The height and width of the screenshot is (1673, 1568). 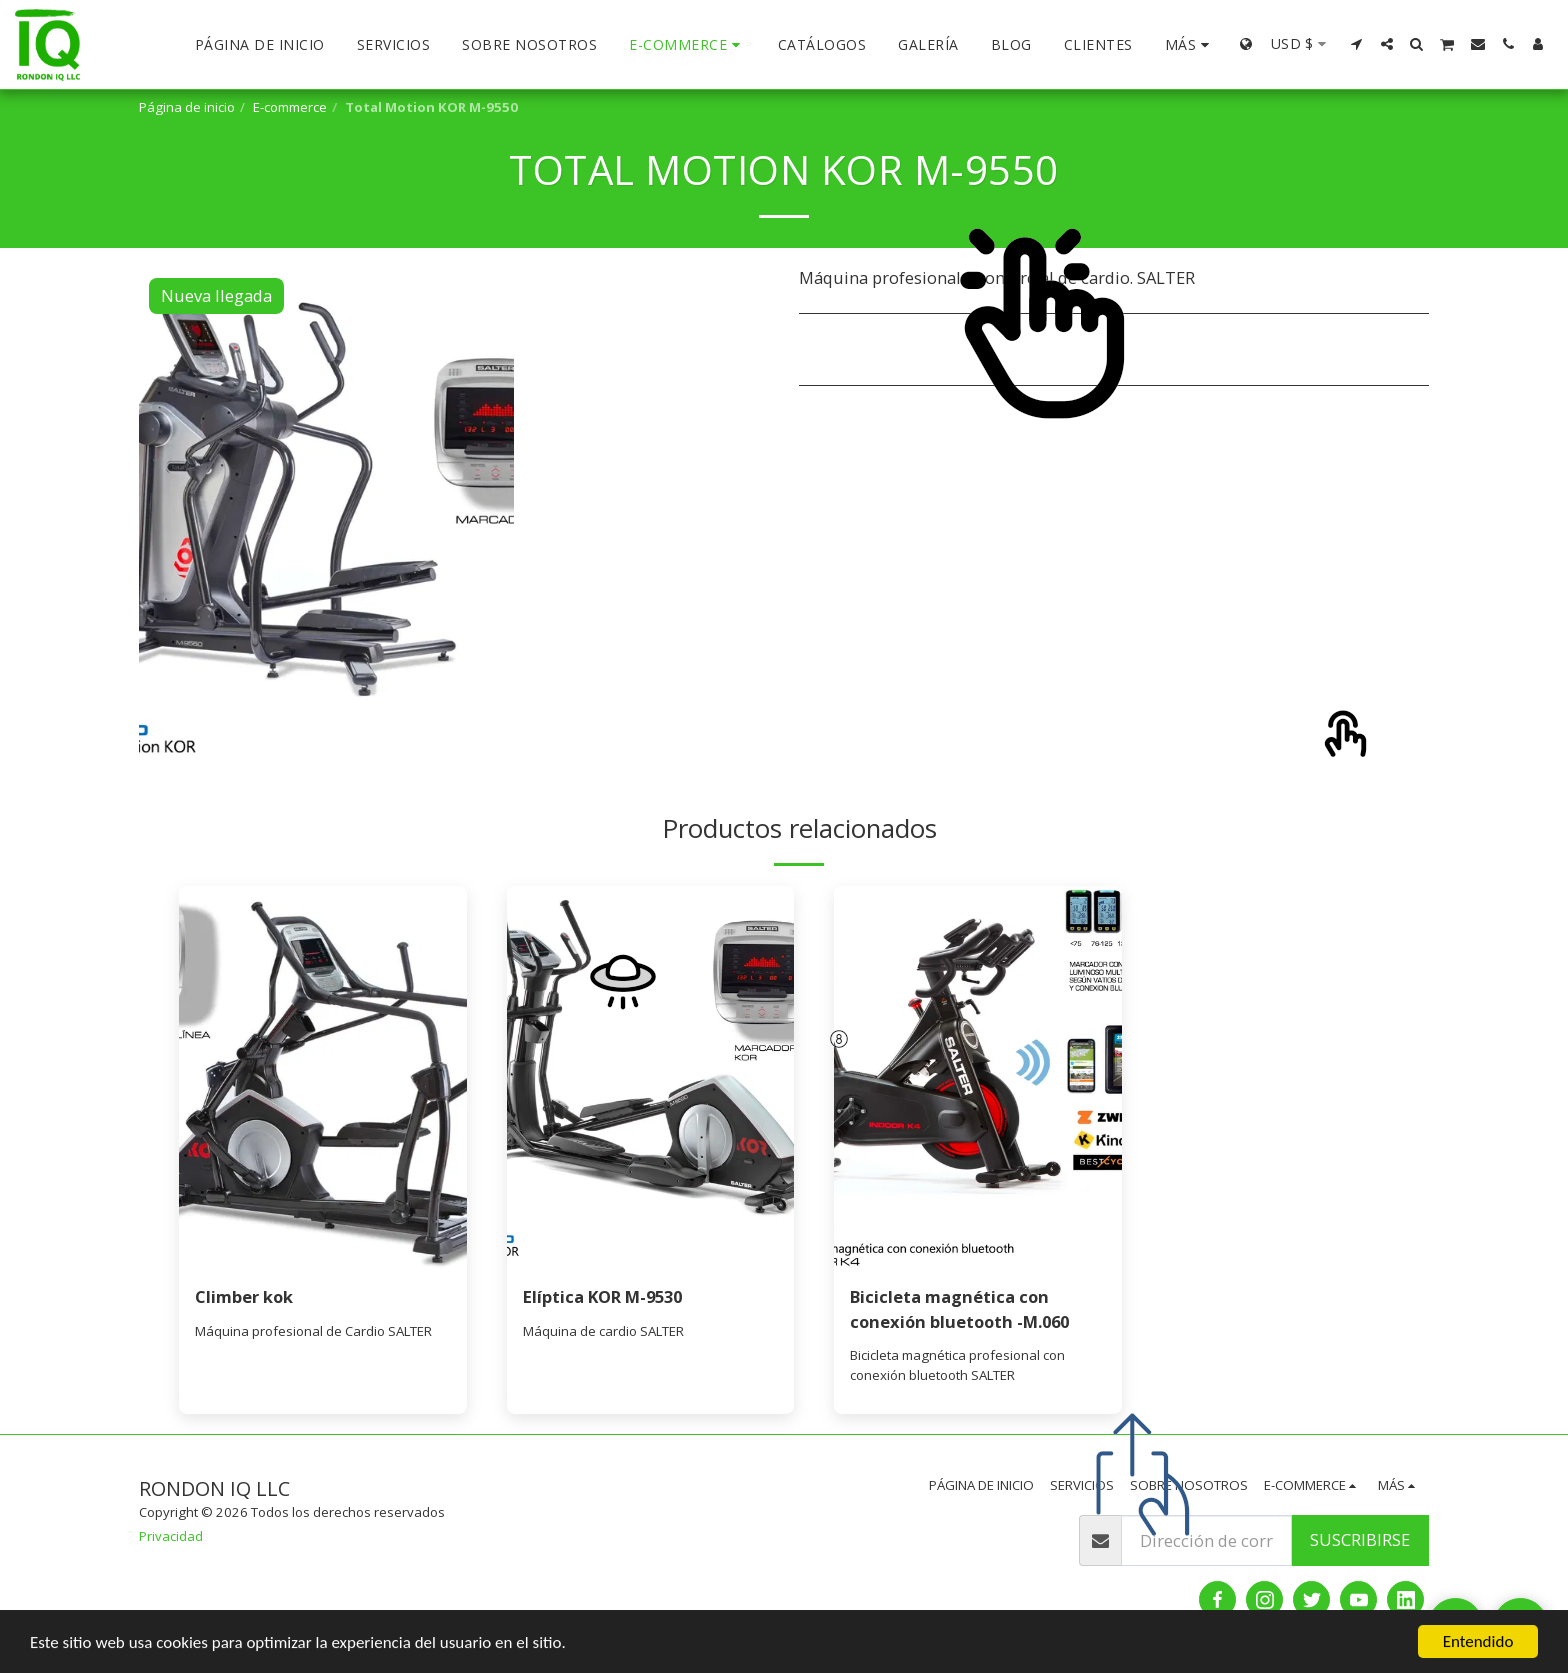 What do you see at coordinates (839, 1039) in the screenshot?
I see `indicates step 8 in a multi-step process` at bounding box center [839, 1039].